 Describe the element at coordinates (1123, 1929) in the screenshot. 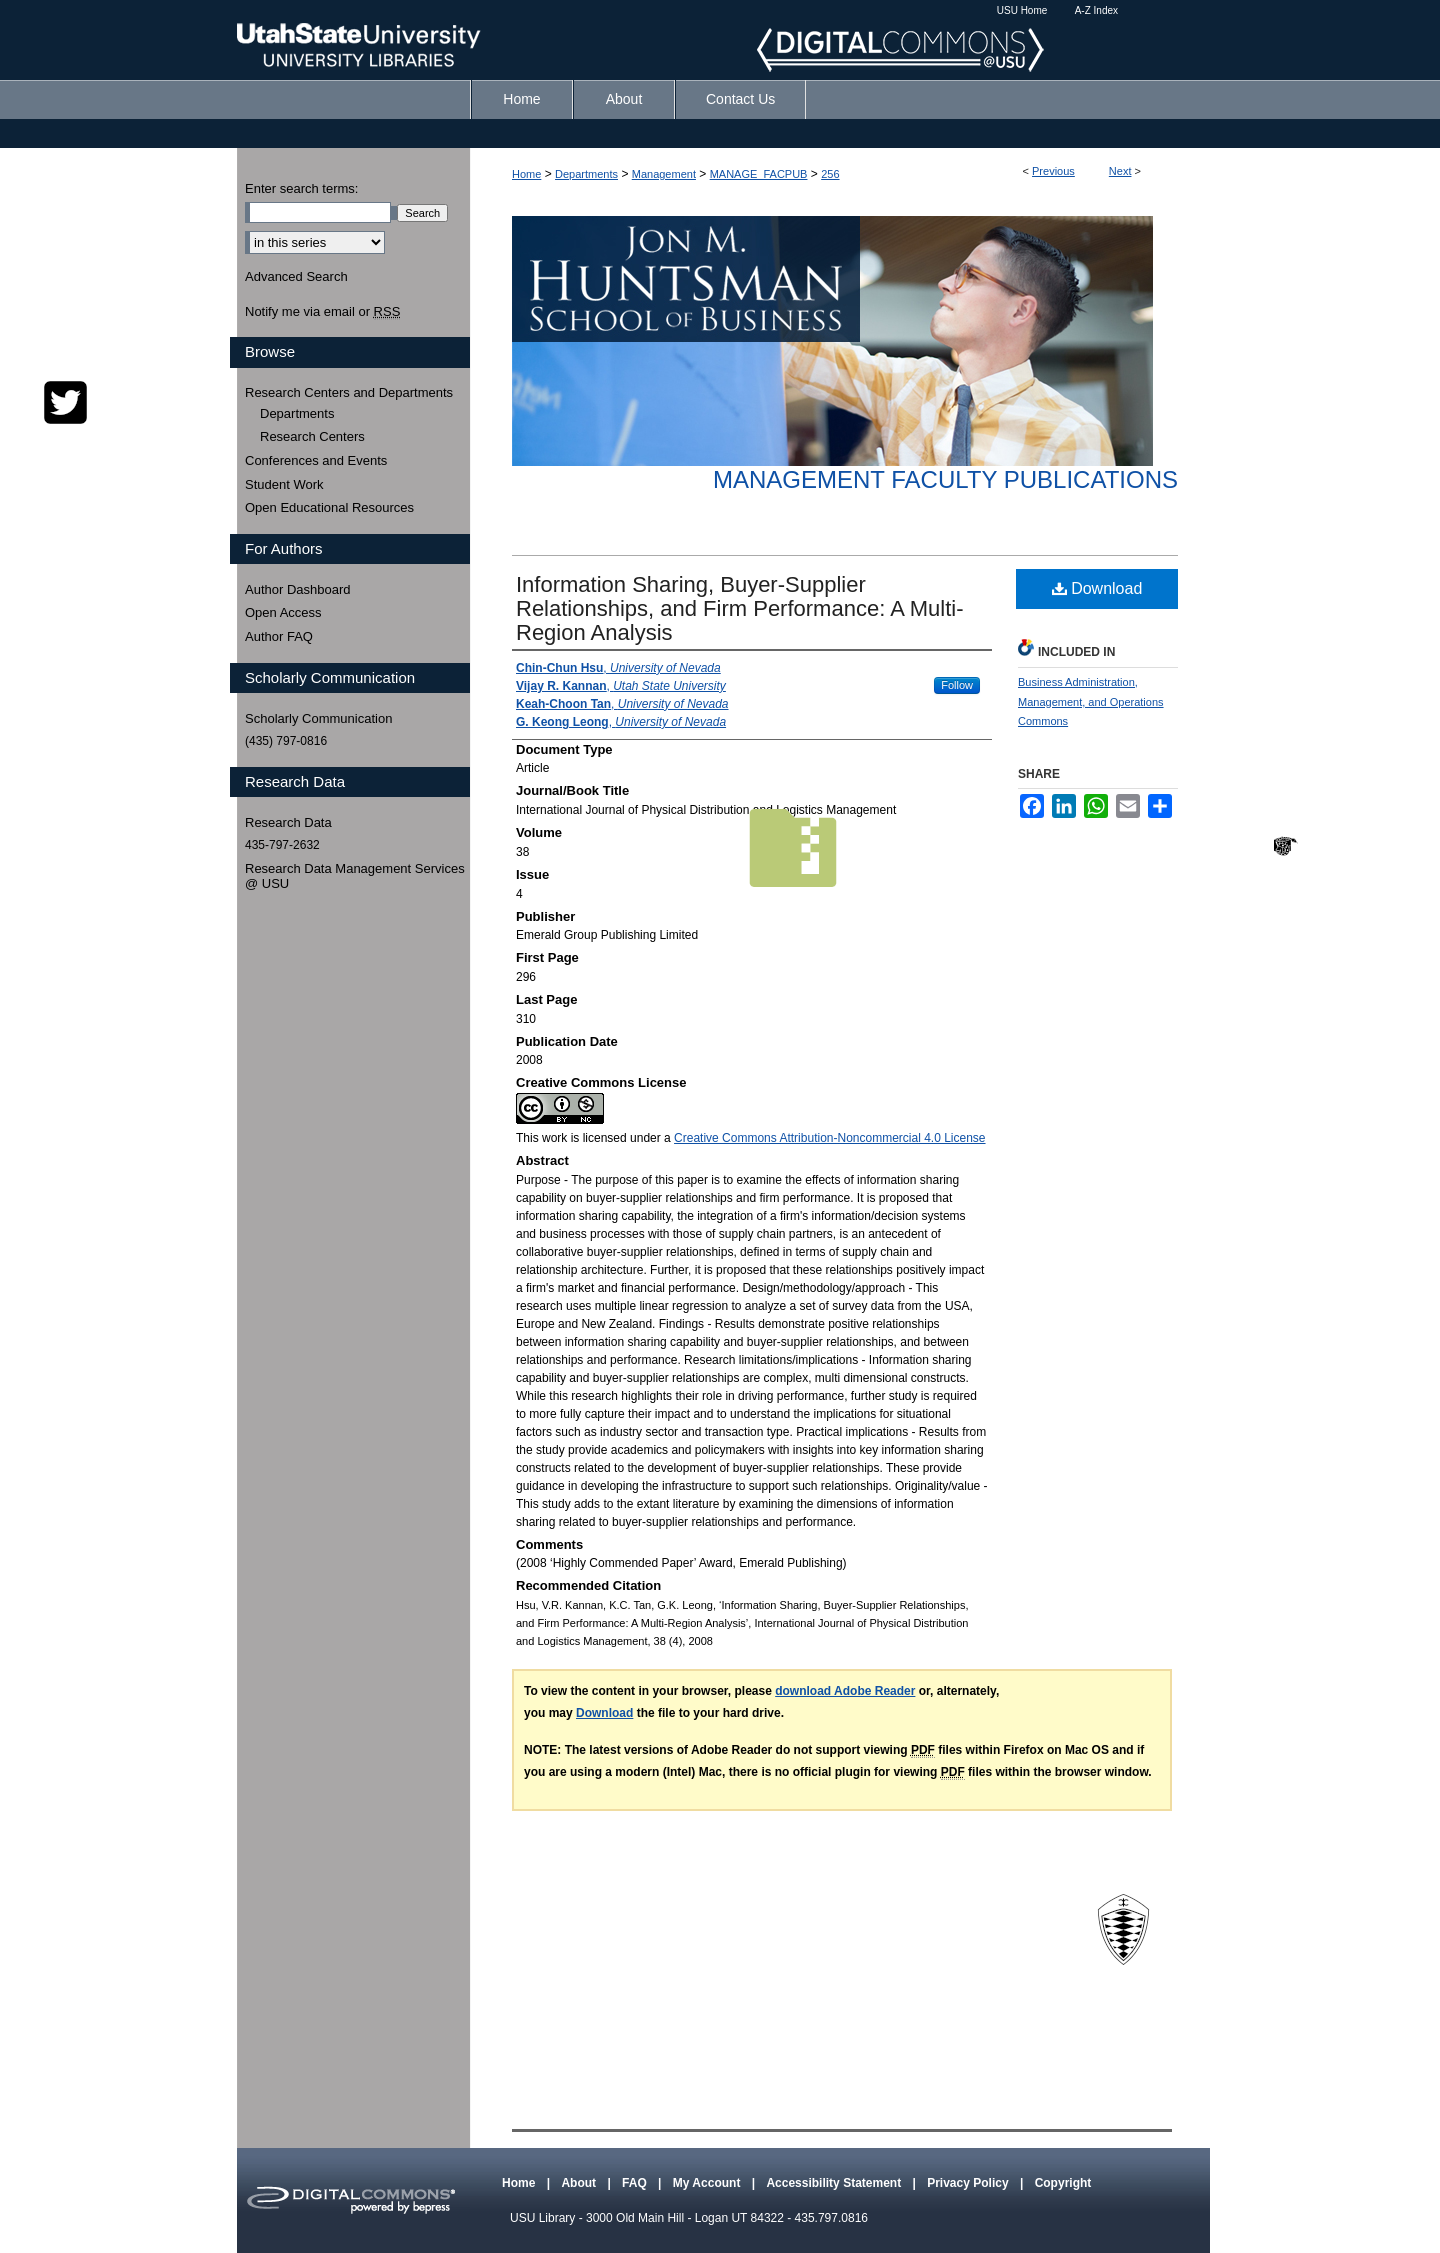

I see `visit the Koenigsegg website or app` at that location.